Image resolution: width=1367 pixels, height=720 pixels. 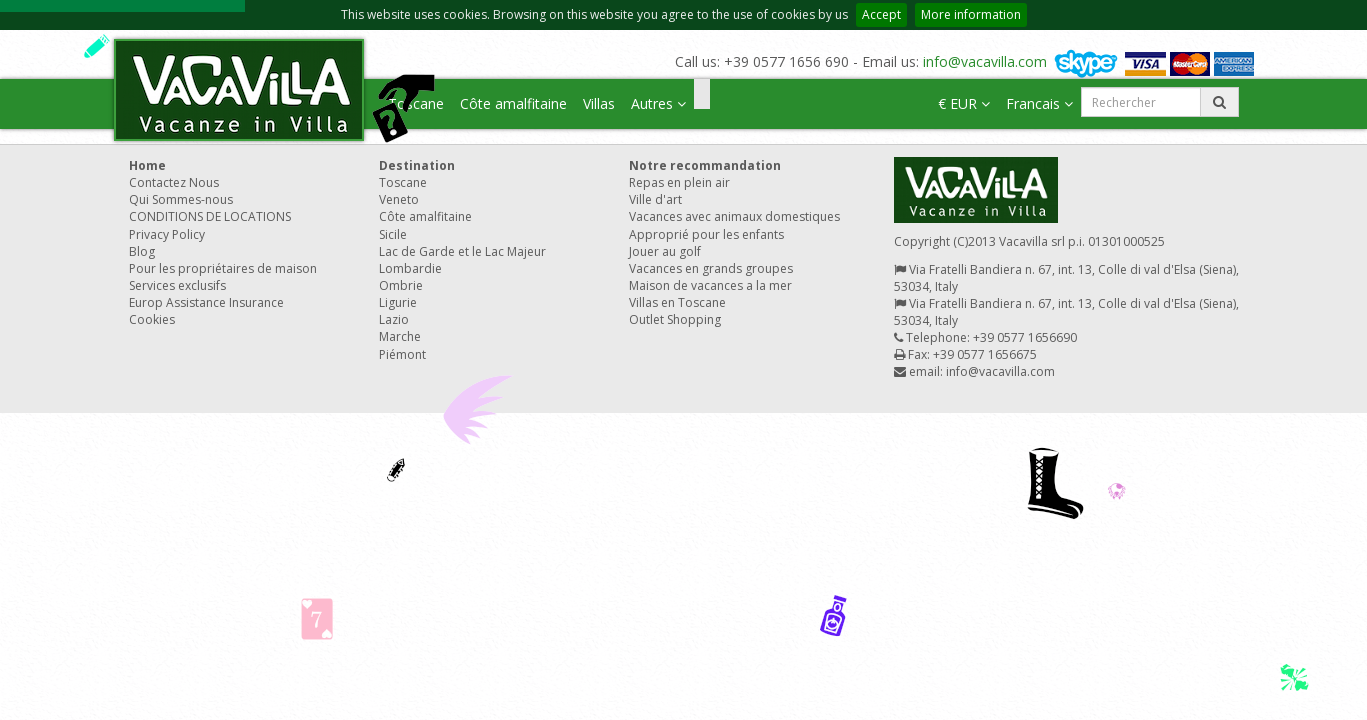 What do you see at coordinates (479, 409) in the screenshot?
I see `indicates a flying or aerial ability in a game` at bounding box center [479, 409].